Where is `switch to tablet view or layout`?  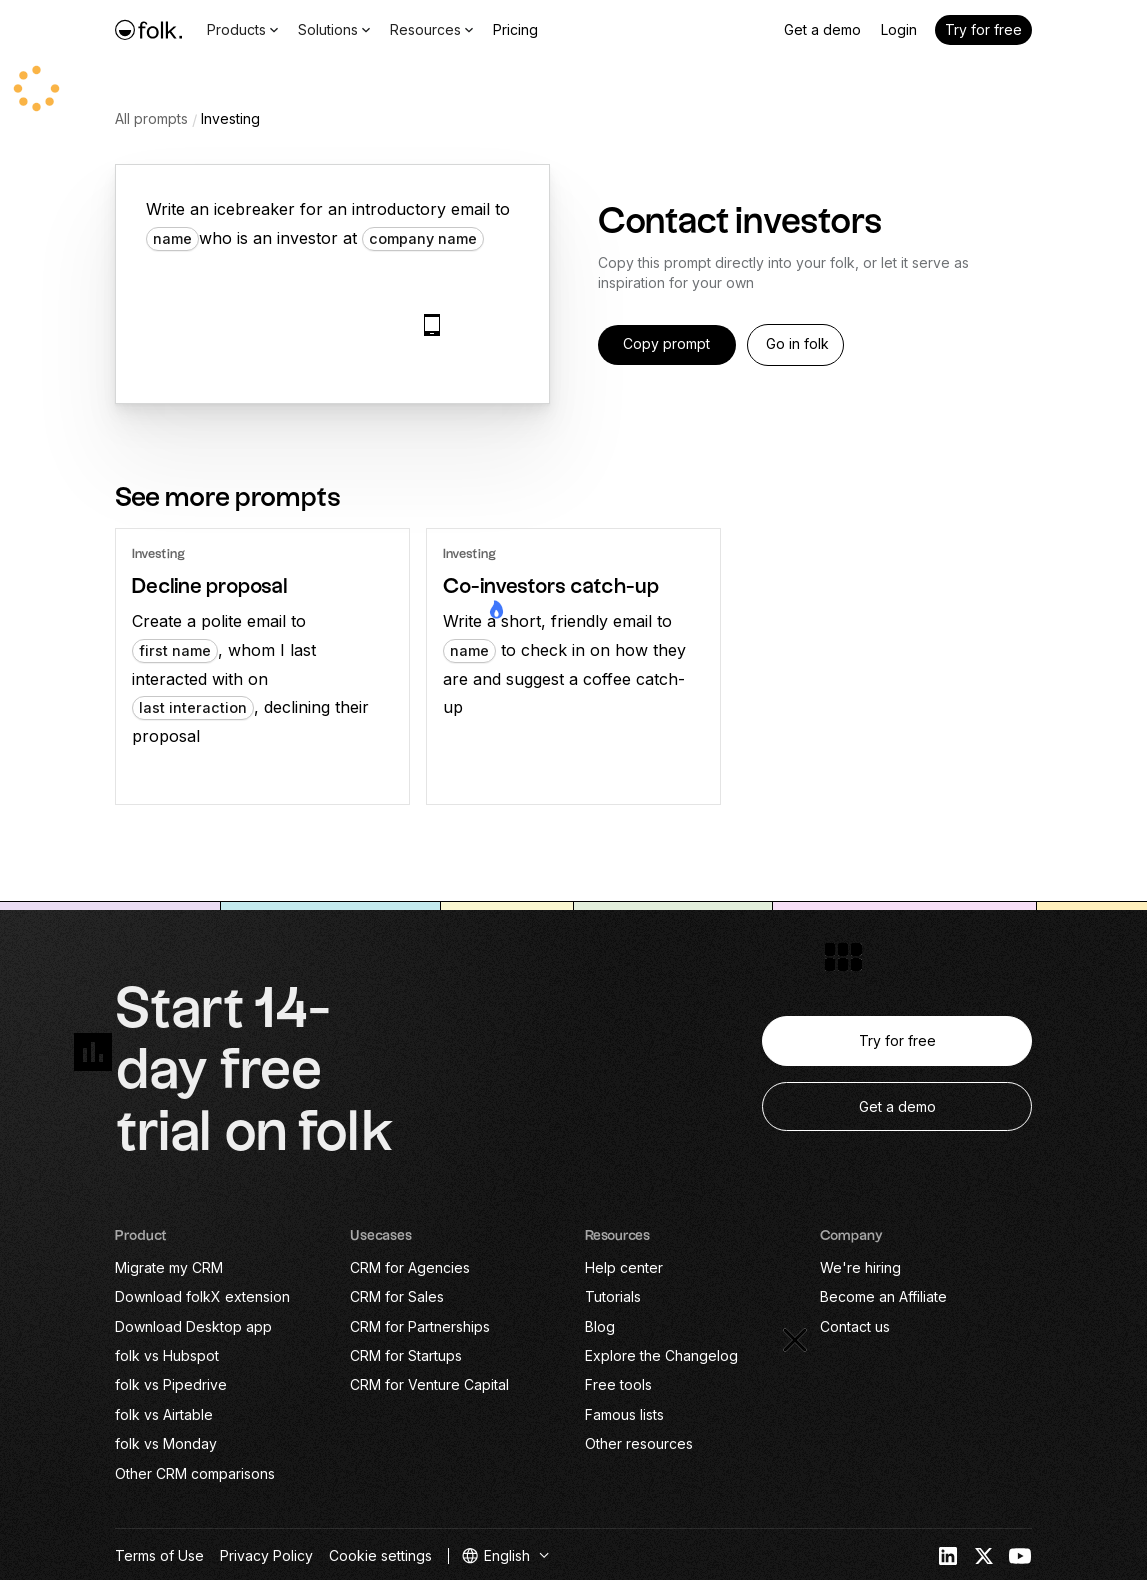 switch to tablet view or layout is located at coordinates (432, 325).